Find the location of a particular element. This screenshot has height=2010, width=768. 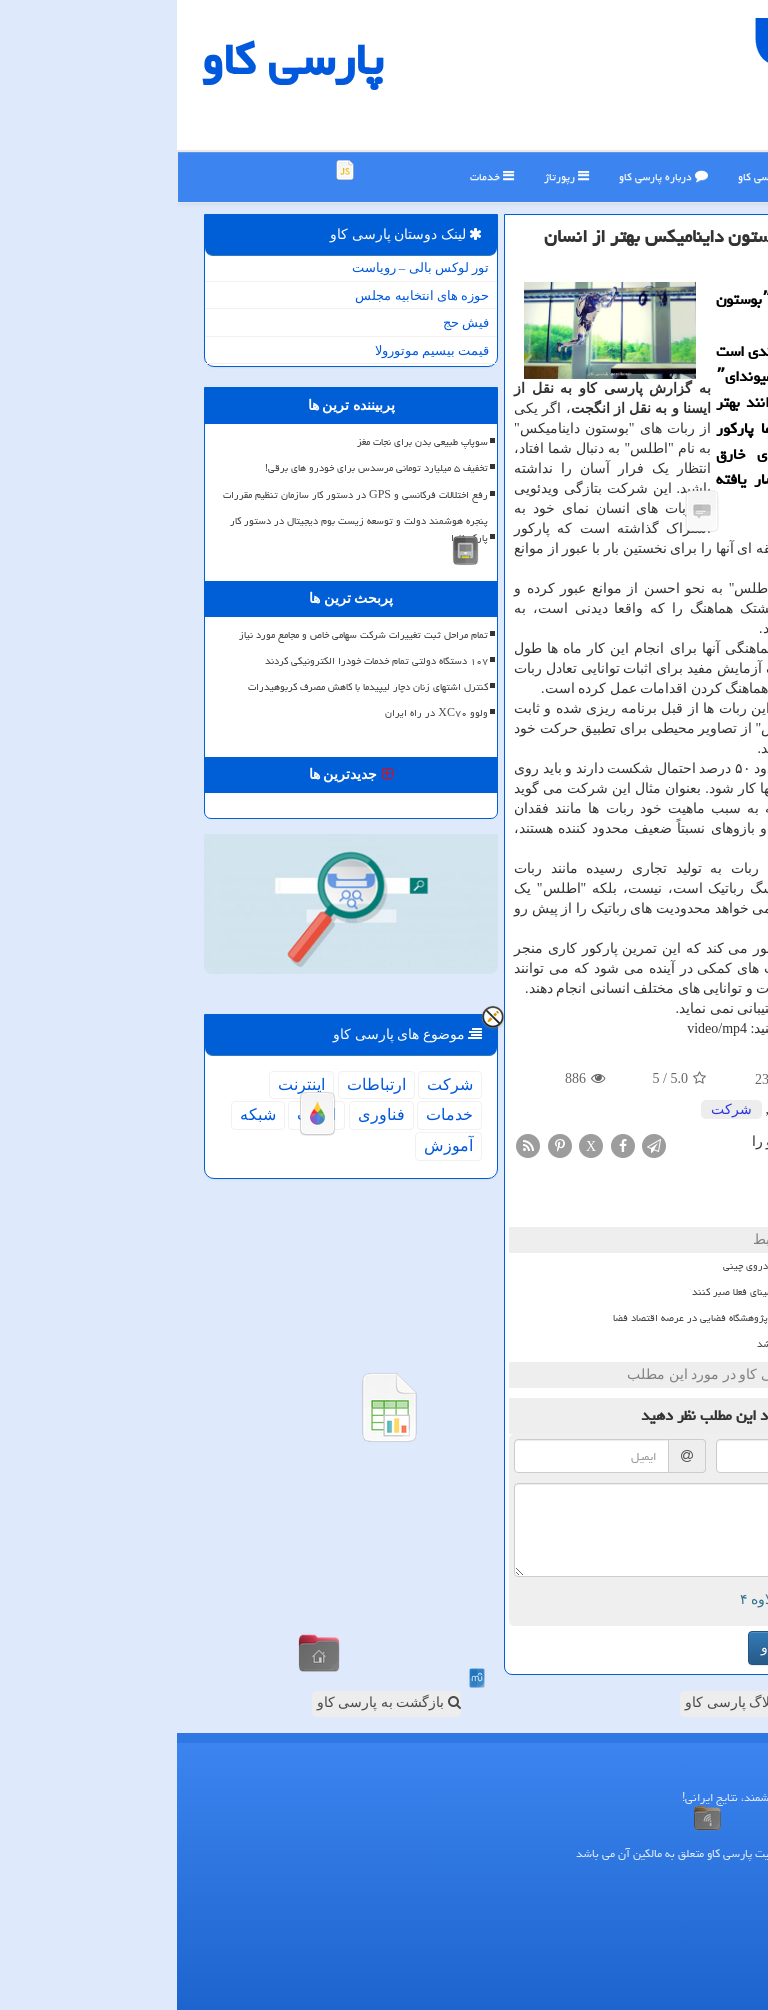

indicates a read-only folder with restricted write access is located at coordinates (449, 983).